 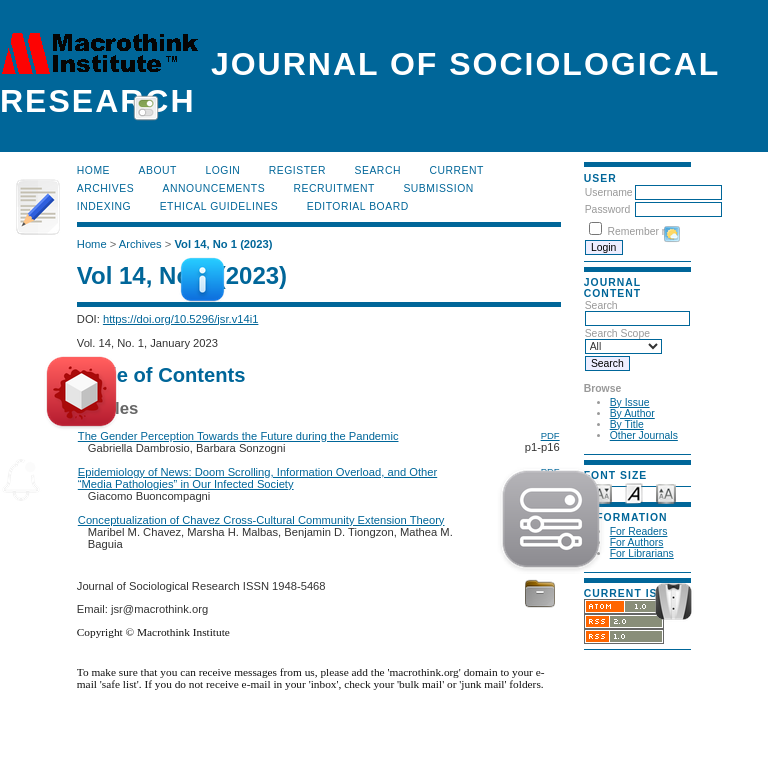 What do you see at coordinates (21, 480) in the screenshot?
I see `no new notifications` at bounding box center [21, 480].